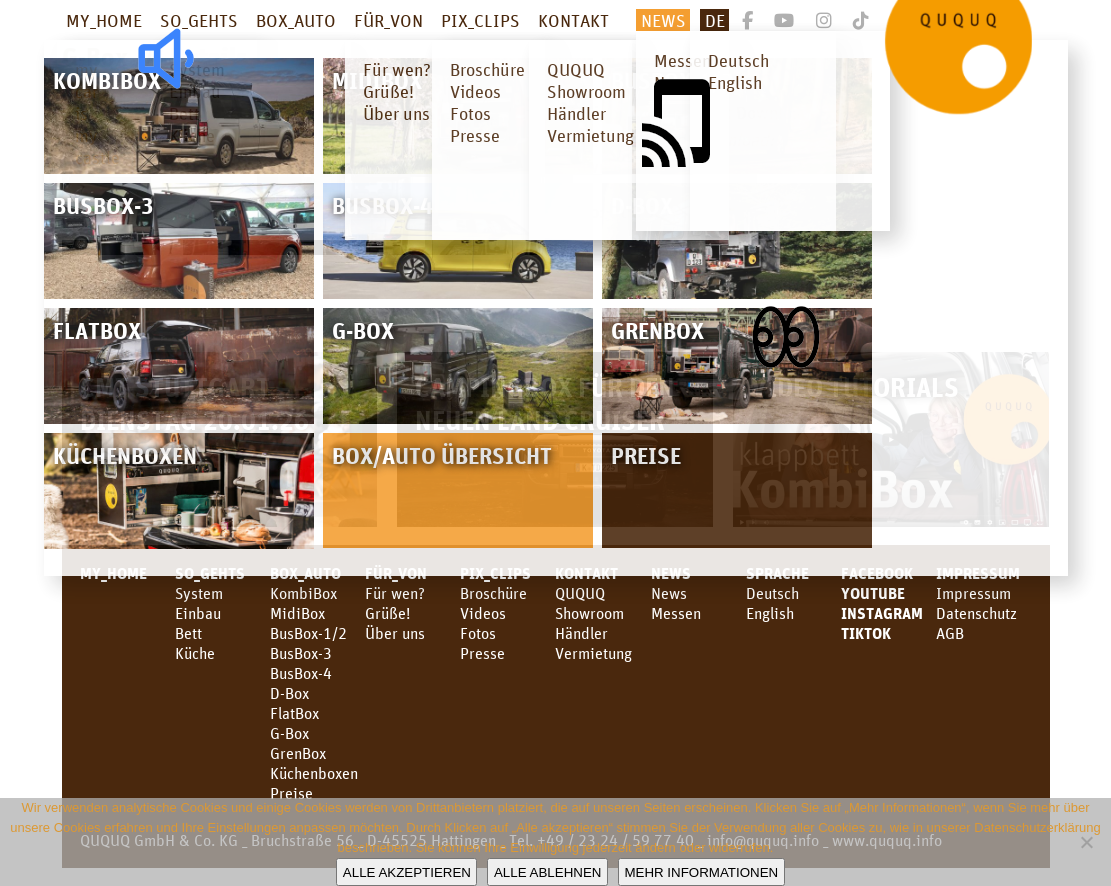  What do you see at coordinates (682, 123) in the screenshot?
I see `tap to connect to a nearby device` at bounding box center [682, 123].